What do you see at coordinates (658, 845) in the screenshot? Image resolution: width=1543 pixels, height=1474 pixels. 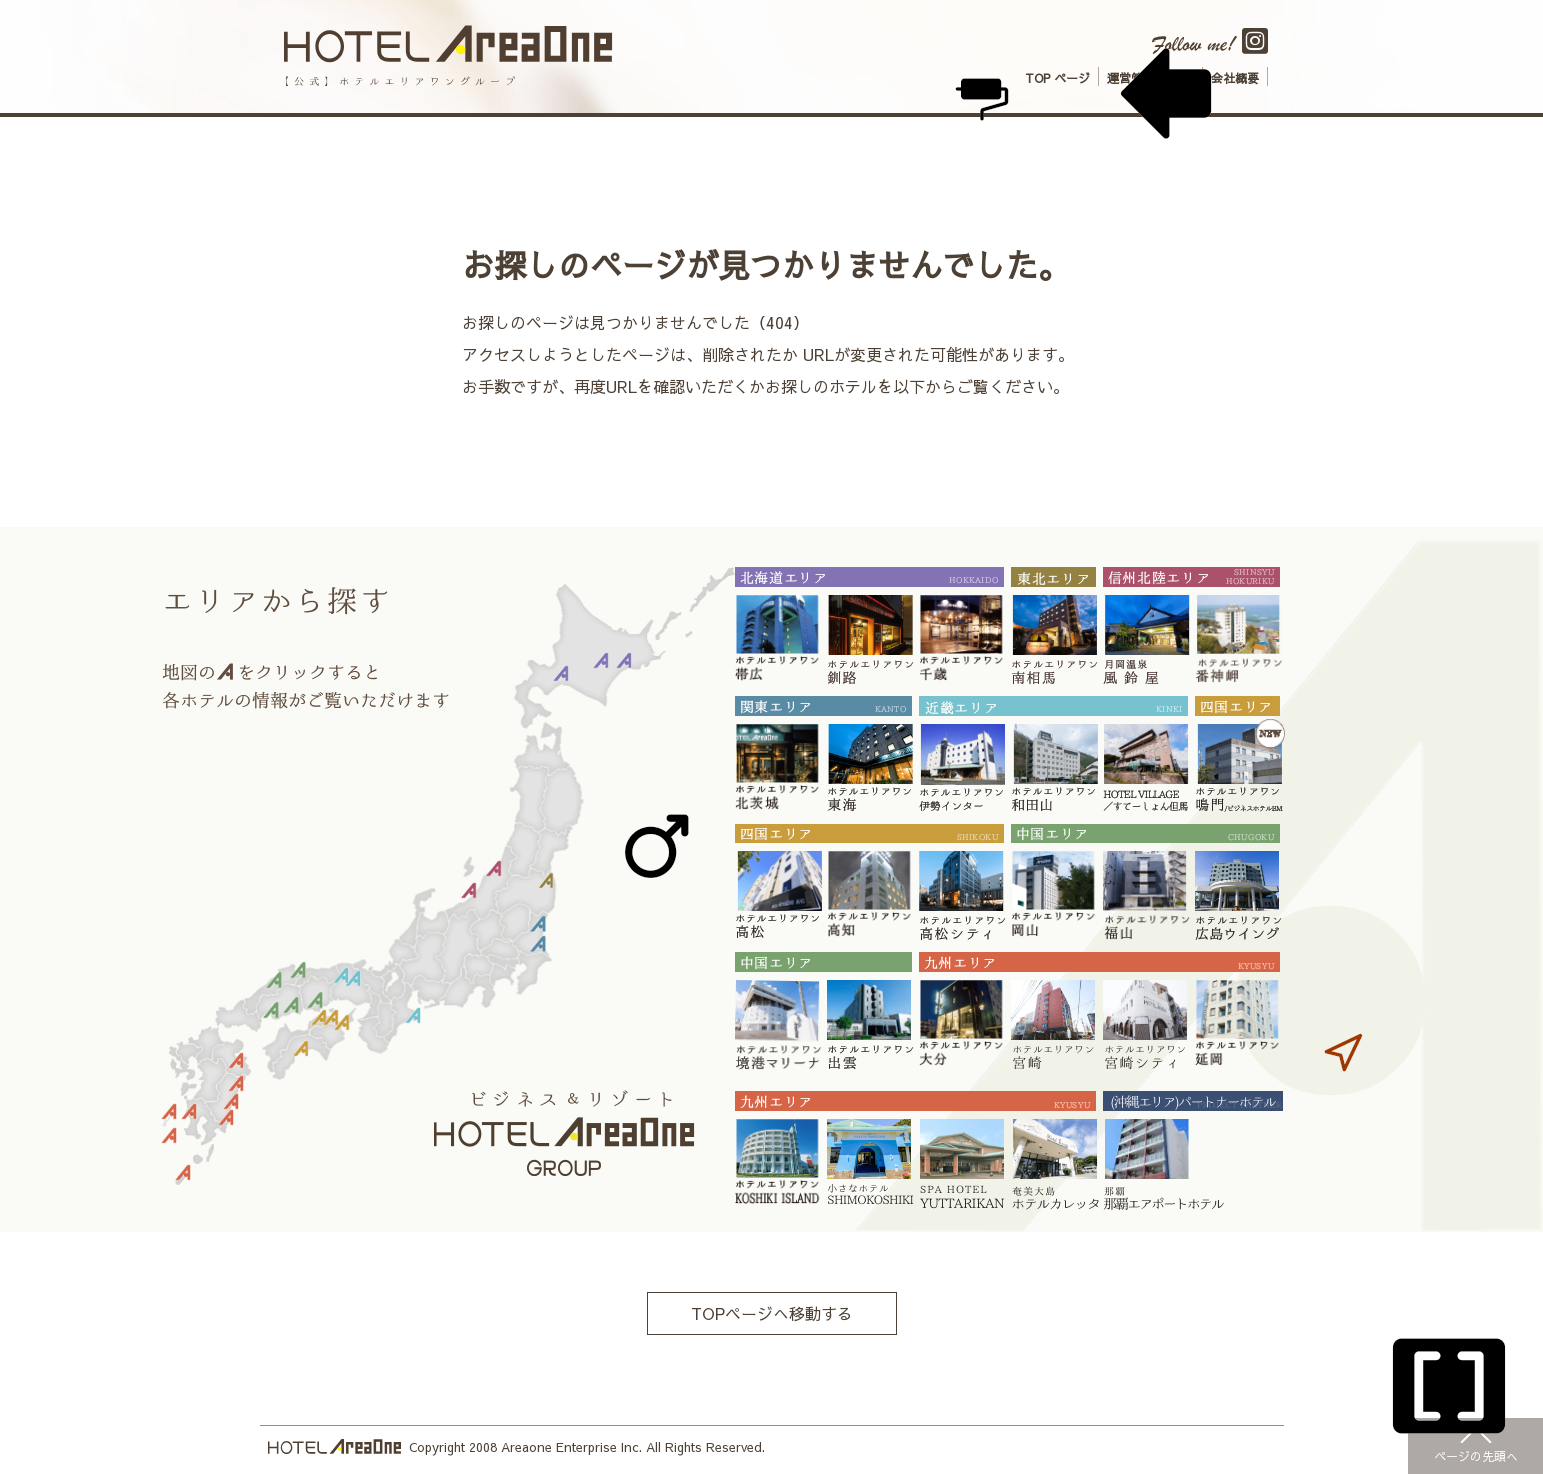 I see `indicates male gender selection` at bounding box center [658, 845].